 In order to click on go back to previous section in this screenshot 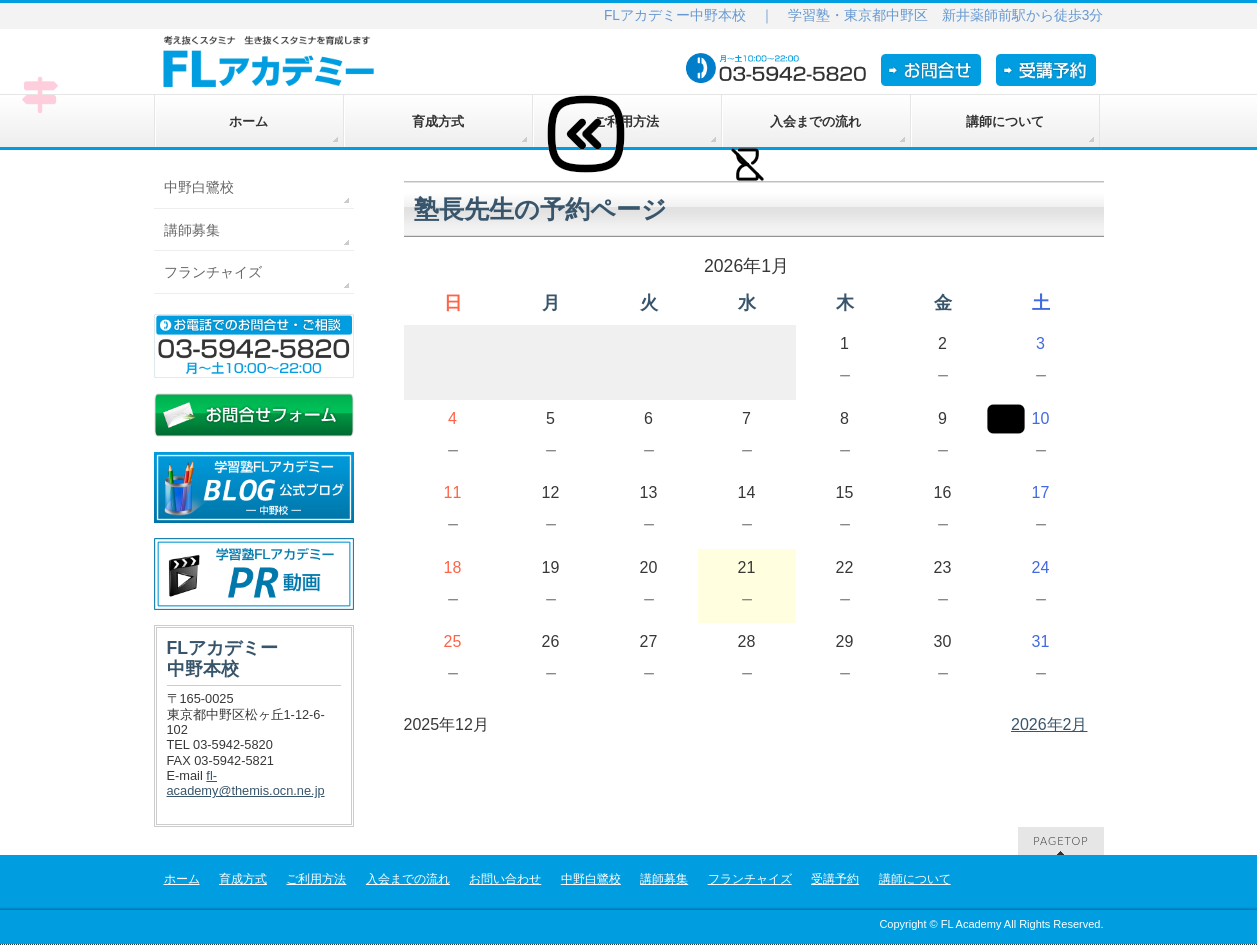, I will do `click(586, 134)`.